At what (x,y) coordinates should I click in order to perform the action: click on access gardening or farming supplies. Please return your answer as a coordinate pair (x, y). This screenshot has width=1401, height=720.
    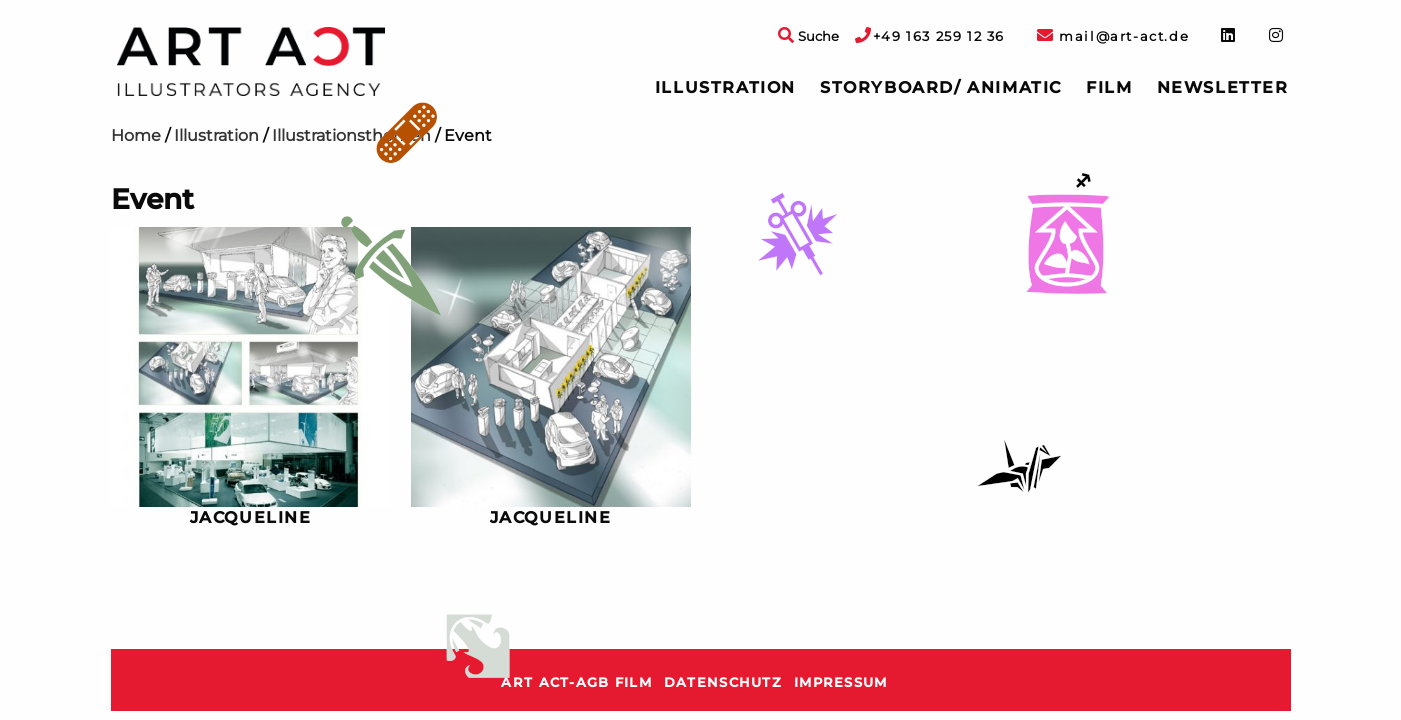
    Looking at the image, I should click on (1067, 244).